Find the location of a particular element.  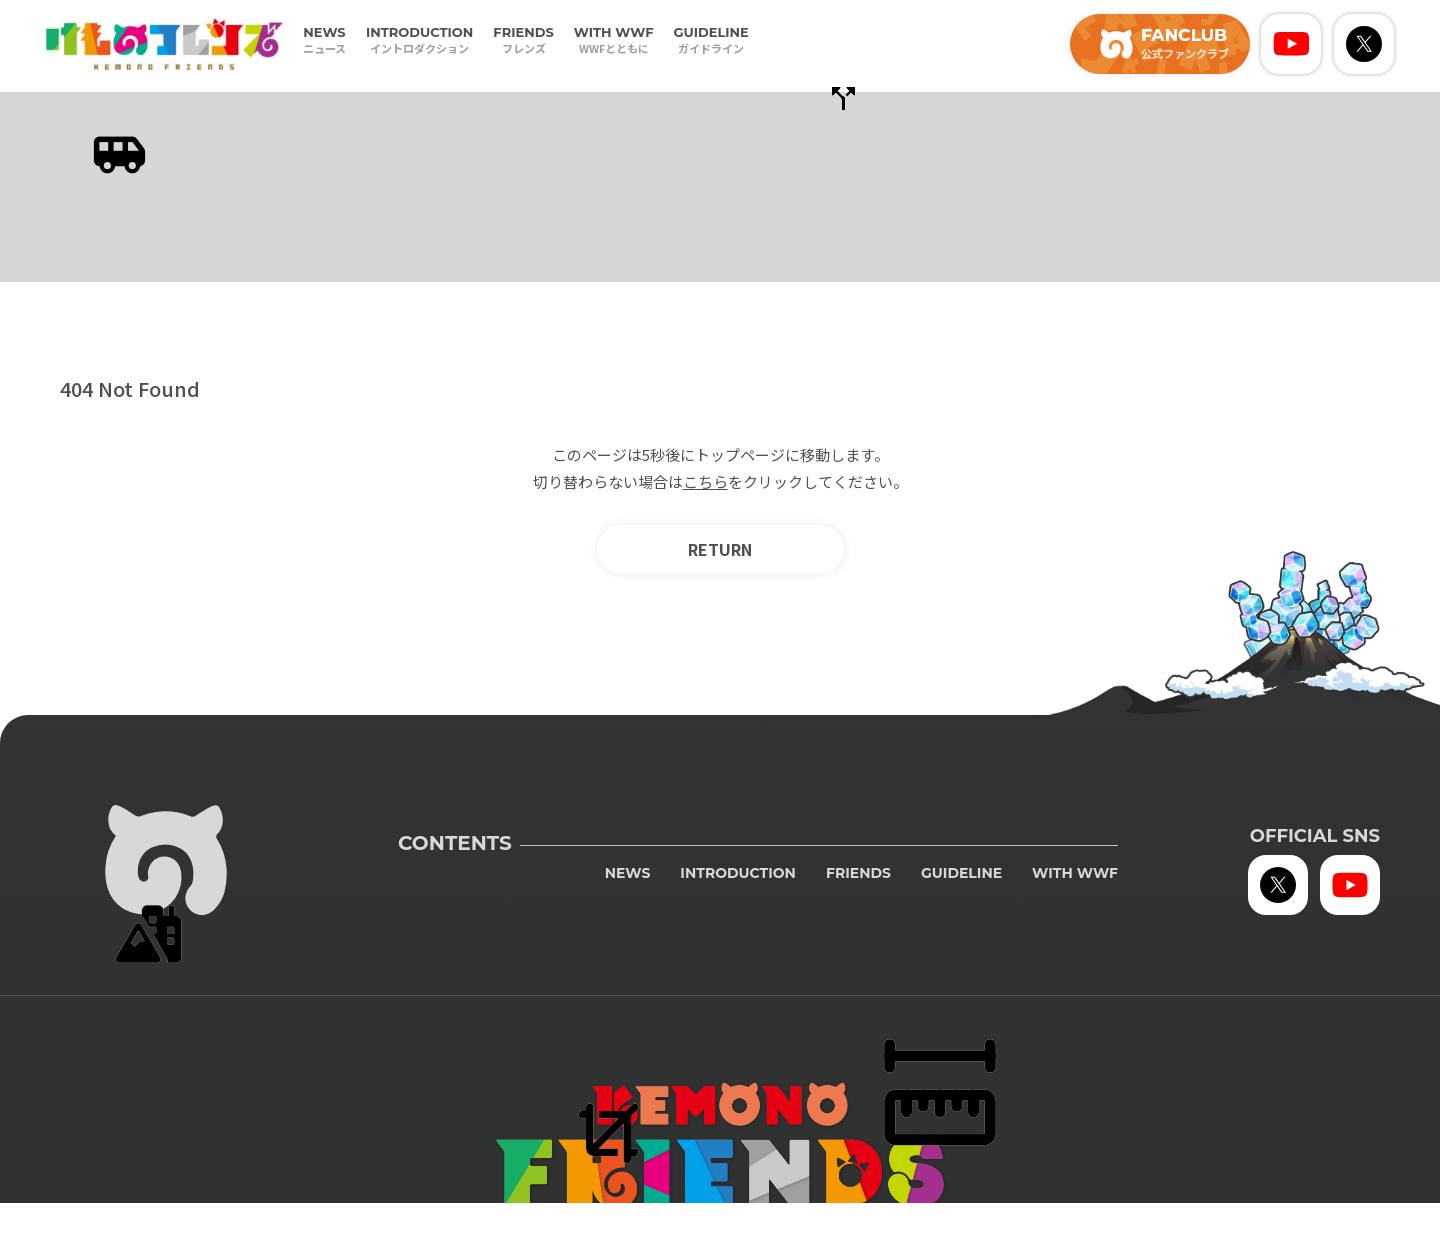

split or fork a call to multiple lines is located at coordinates (843, 98).